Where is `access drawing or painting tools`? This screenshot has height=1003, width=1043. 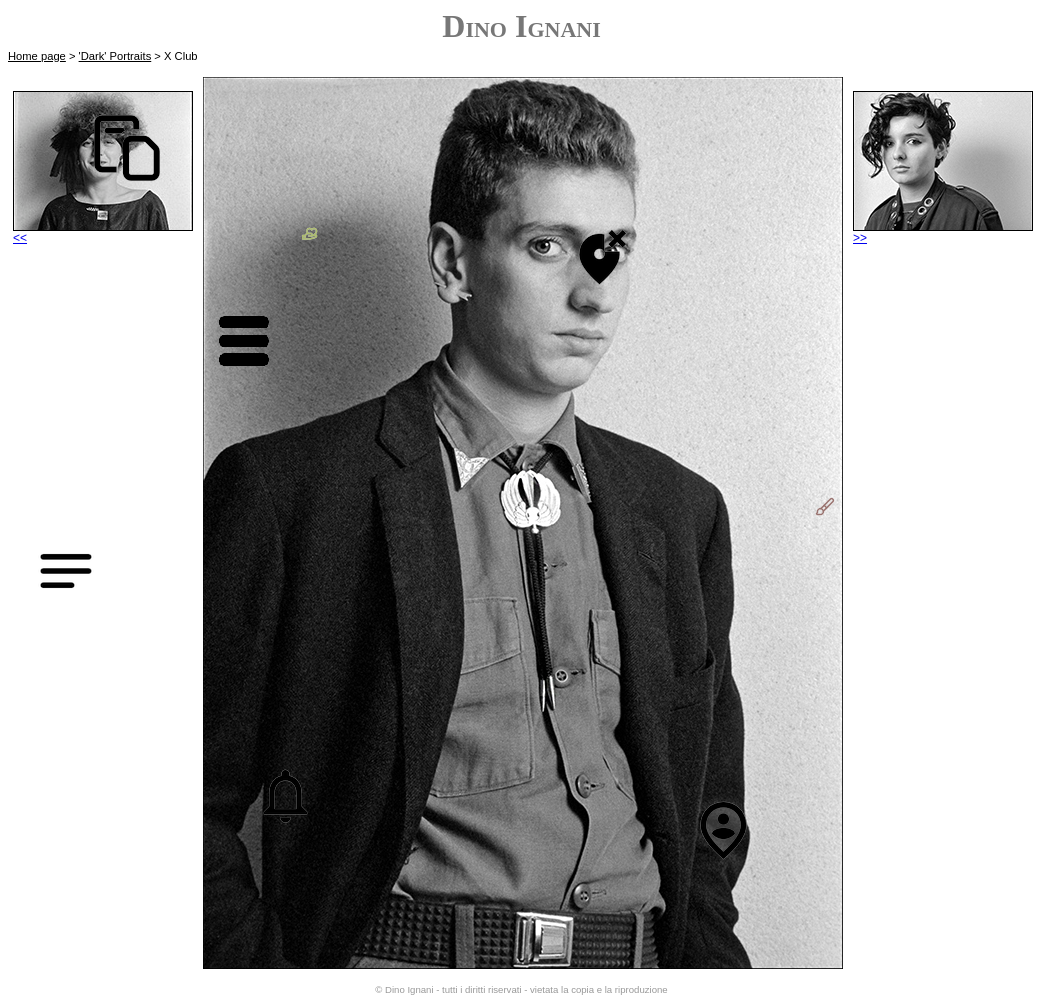 access drawing or painting tools is located at coordinates (825, 507).